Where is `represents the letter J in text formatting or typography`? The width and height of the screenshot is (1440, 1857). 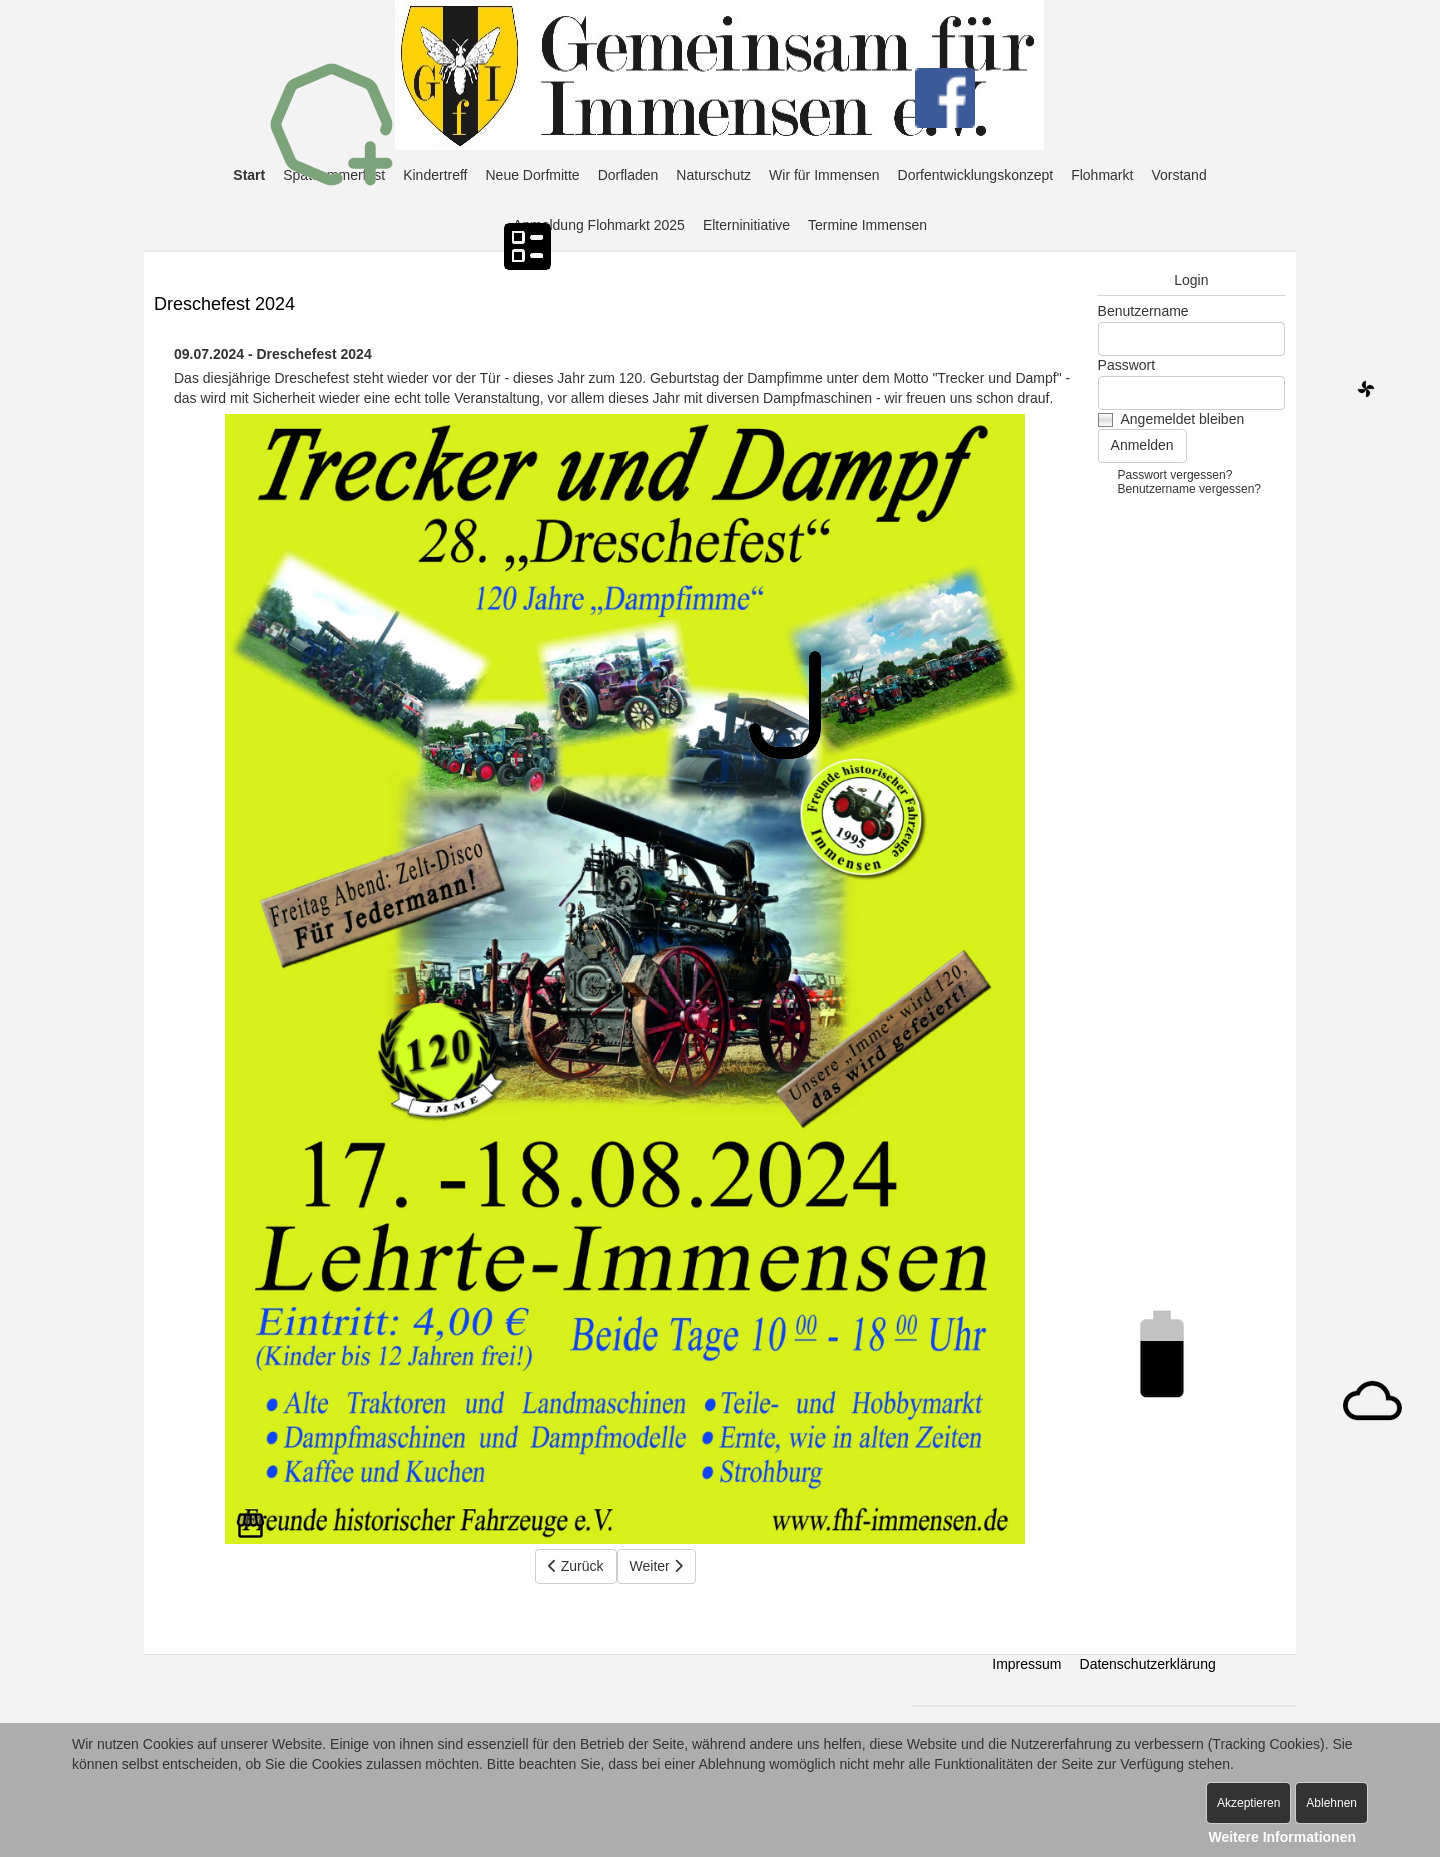
represents the letter J in text formatting or typography is located at coordinates (785, 705).